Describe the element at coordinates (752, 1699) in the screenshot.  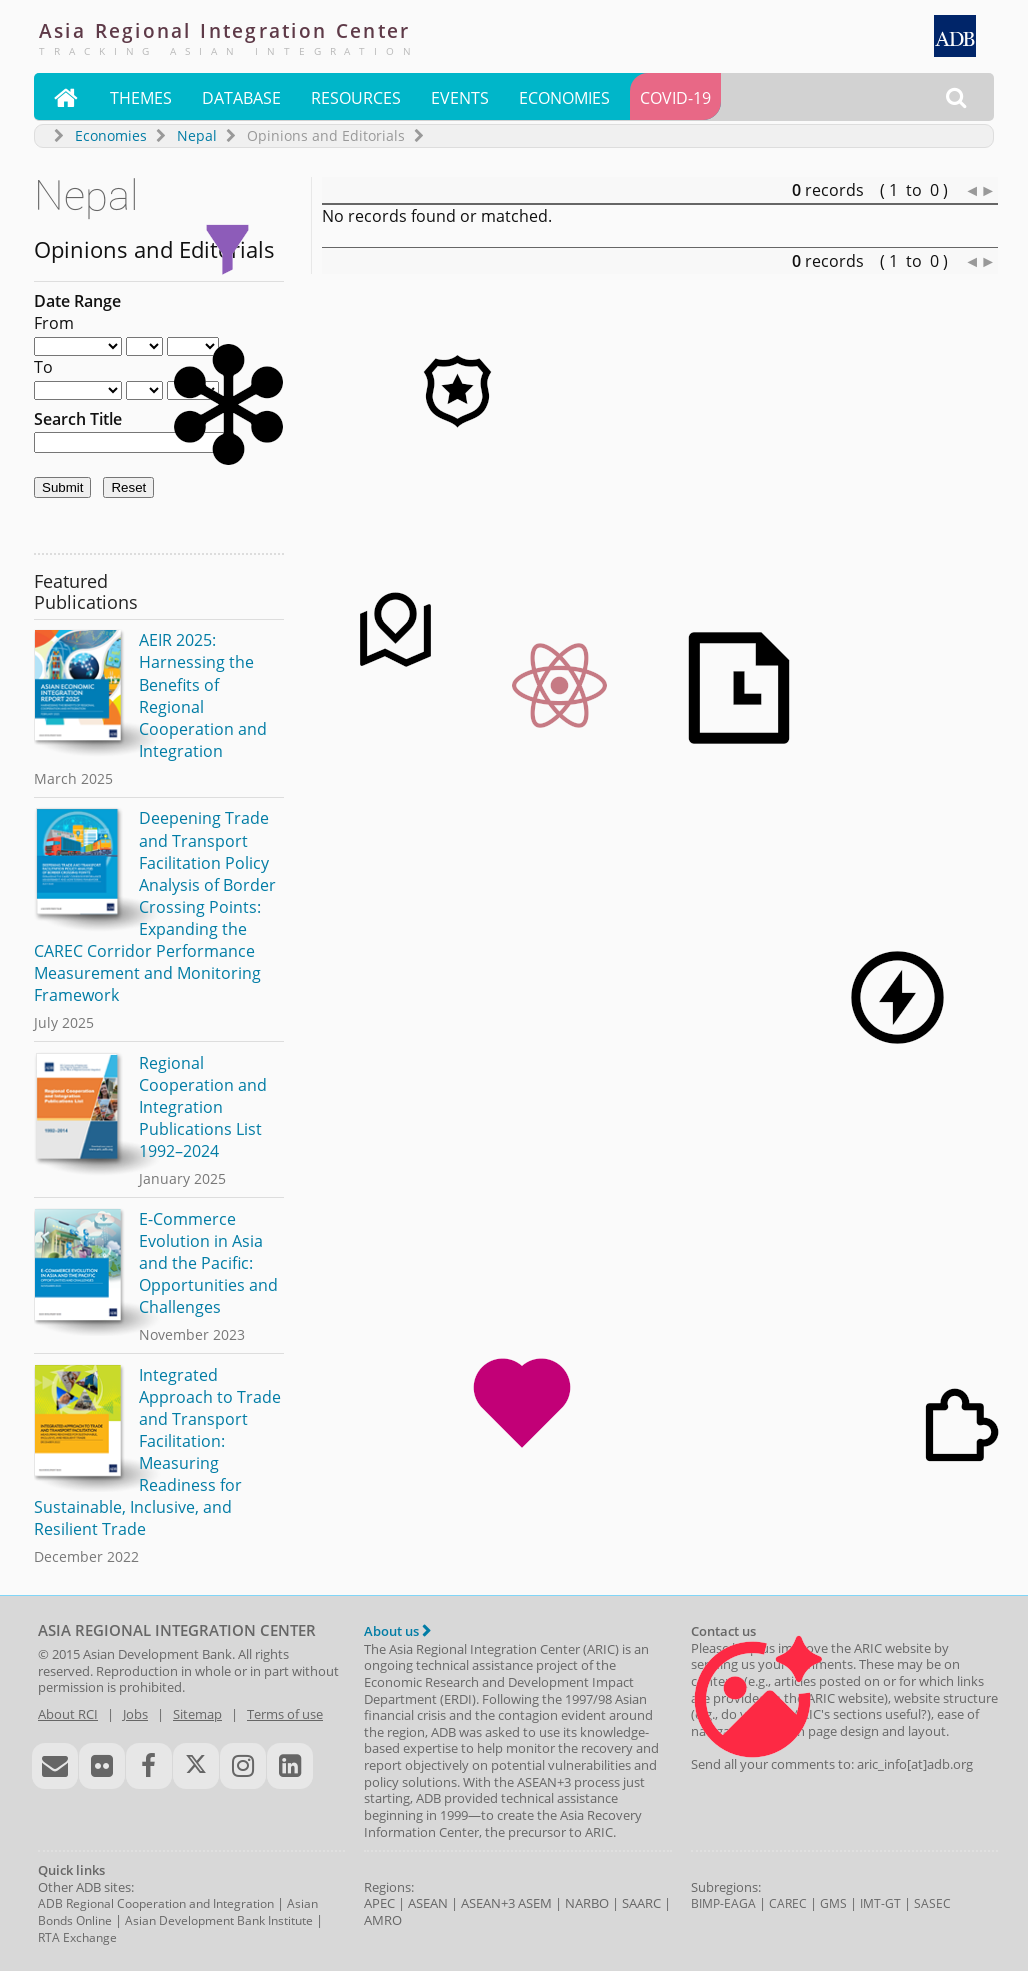
I see `generate ai-enhanced image` at that location.